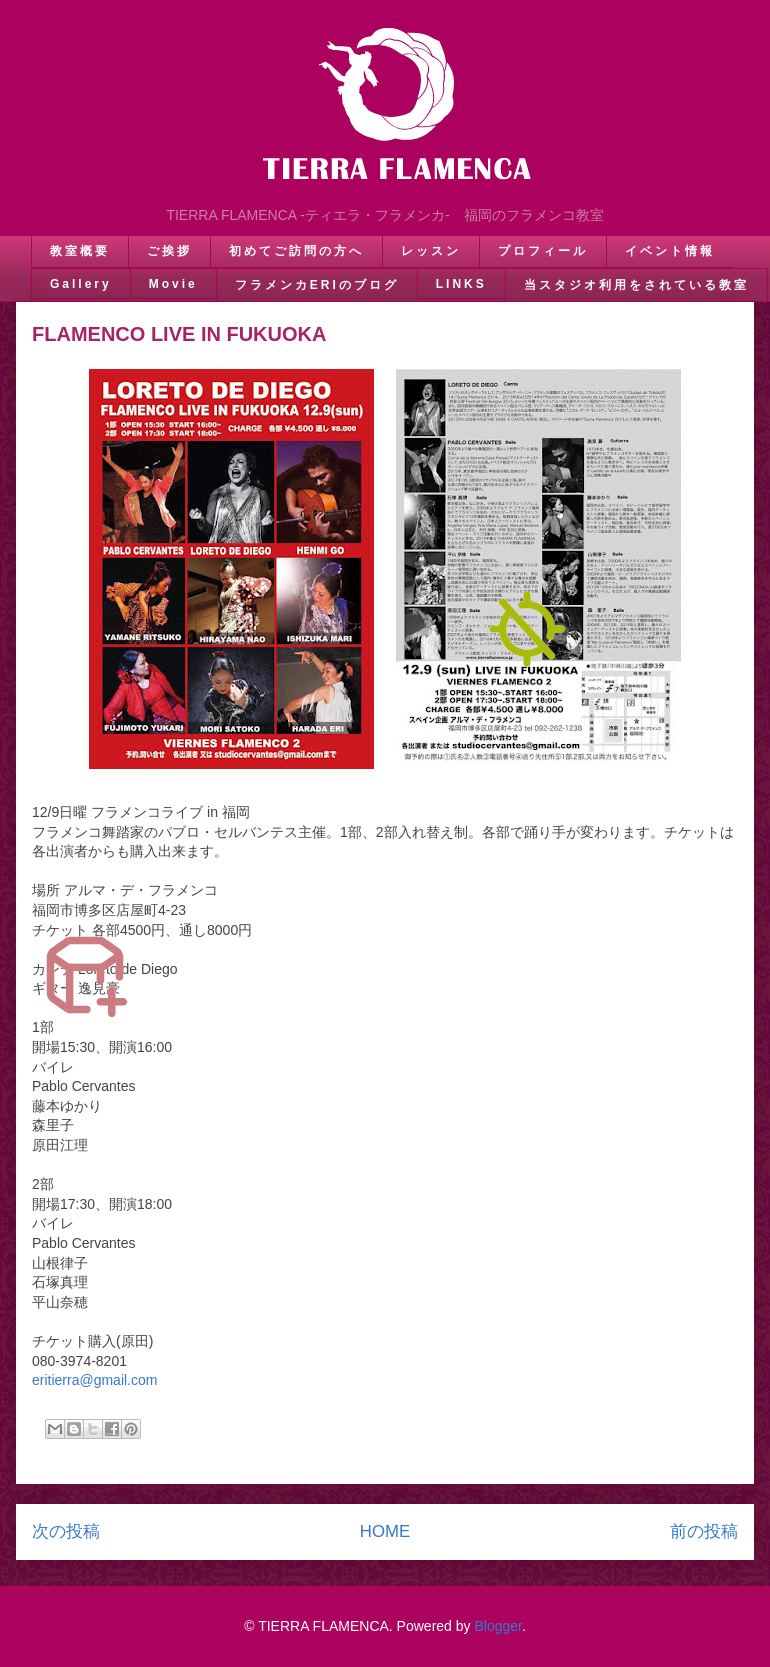  What do you see at coordinates (527, 629) in the screenshot?
I see `location services disabled` at bounding box center [527, 629].